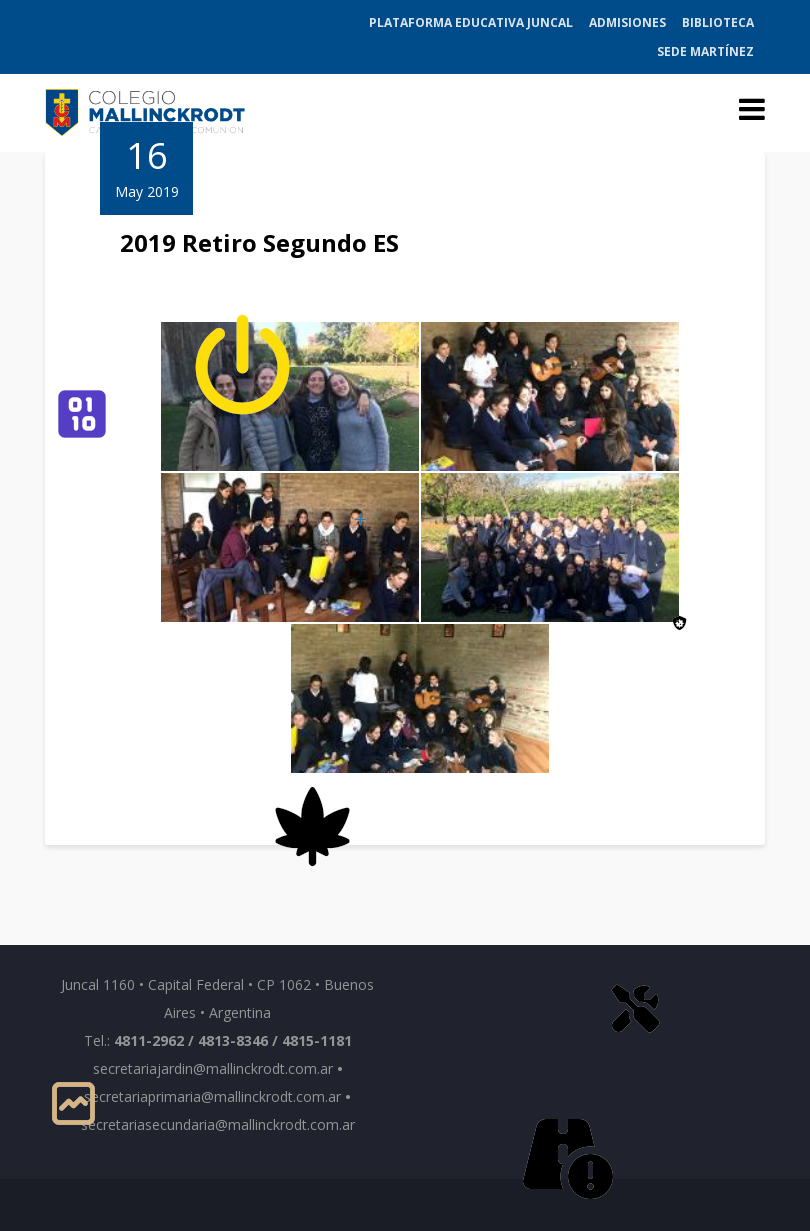  Describe the element at coordinates (312, 826) in the screenshot. I see `indicates cannabis-related products or content` at that location.